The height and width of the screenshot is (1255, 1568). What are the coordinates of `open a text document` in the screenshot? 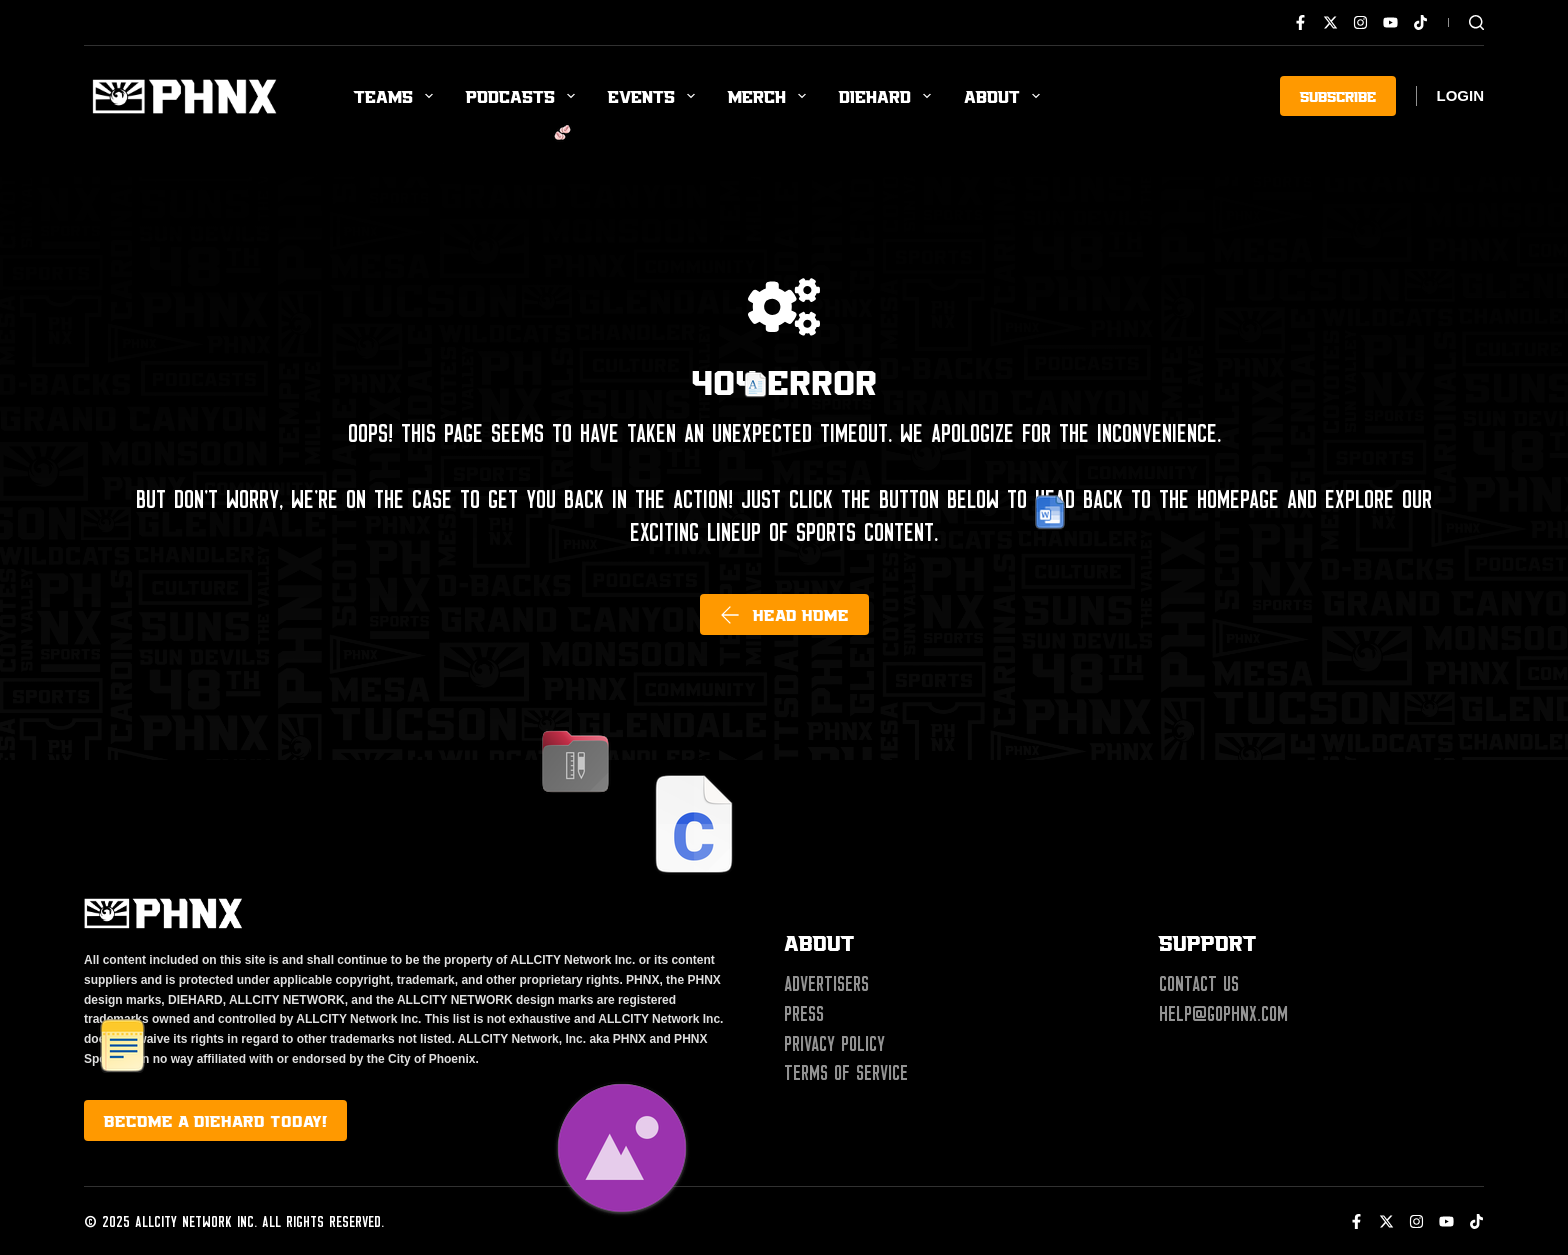 It's located at (755, 384).